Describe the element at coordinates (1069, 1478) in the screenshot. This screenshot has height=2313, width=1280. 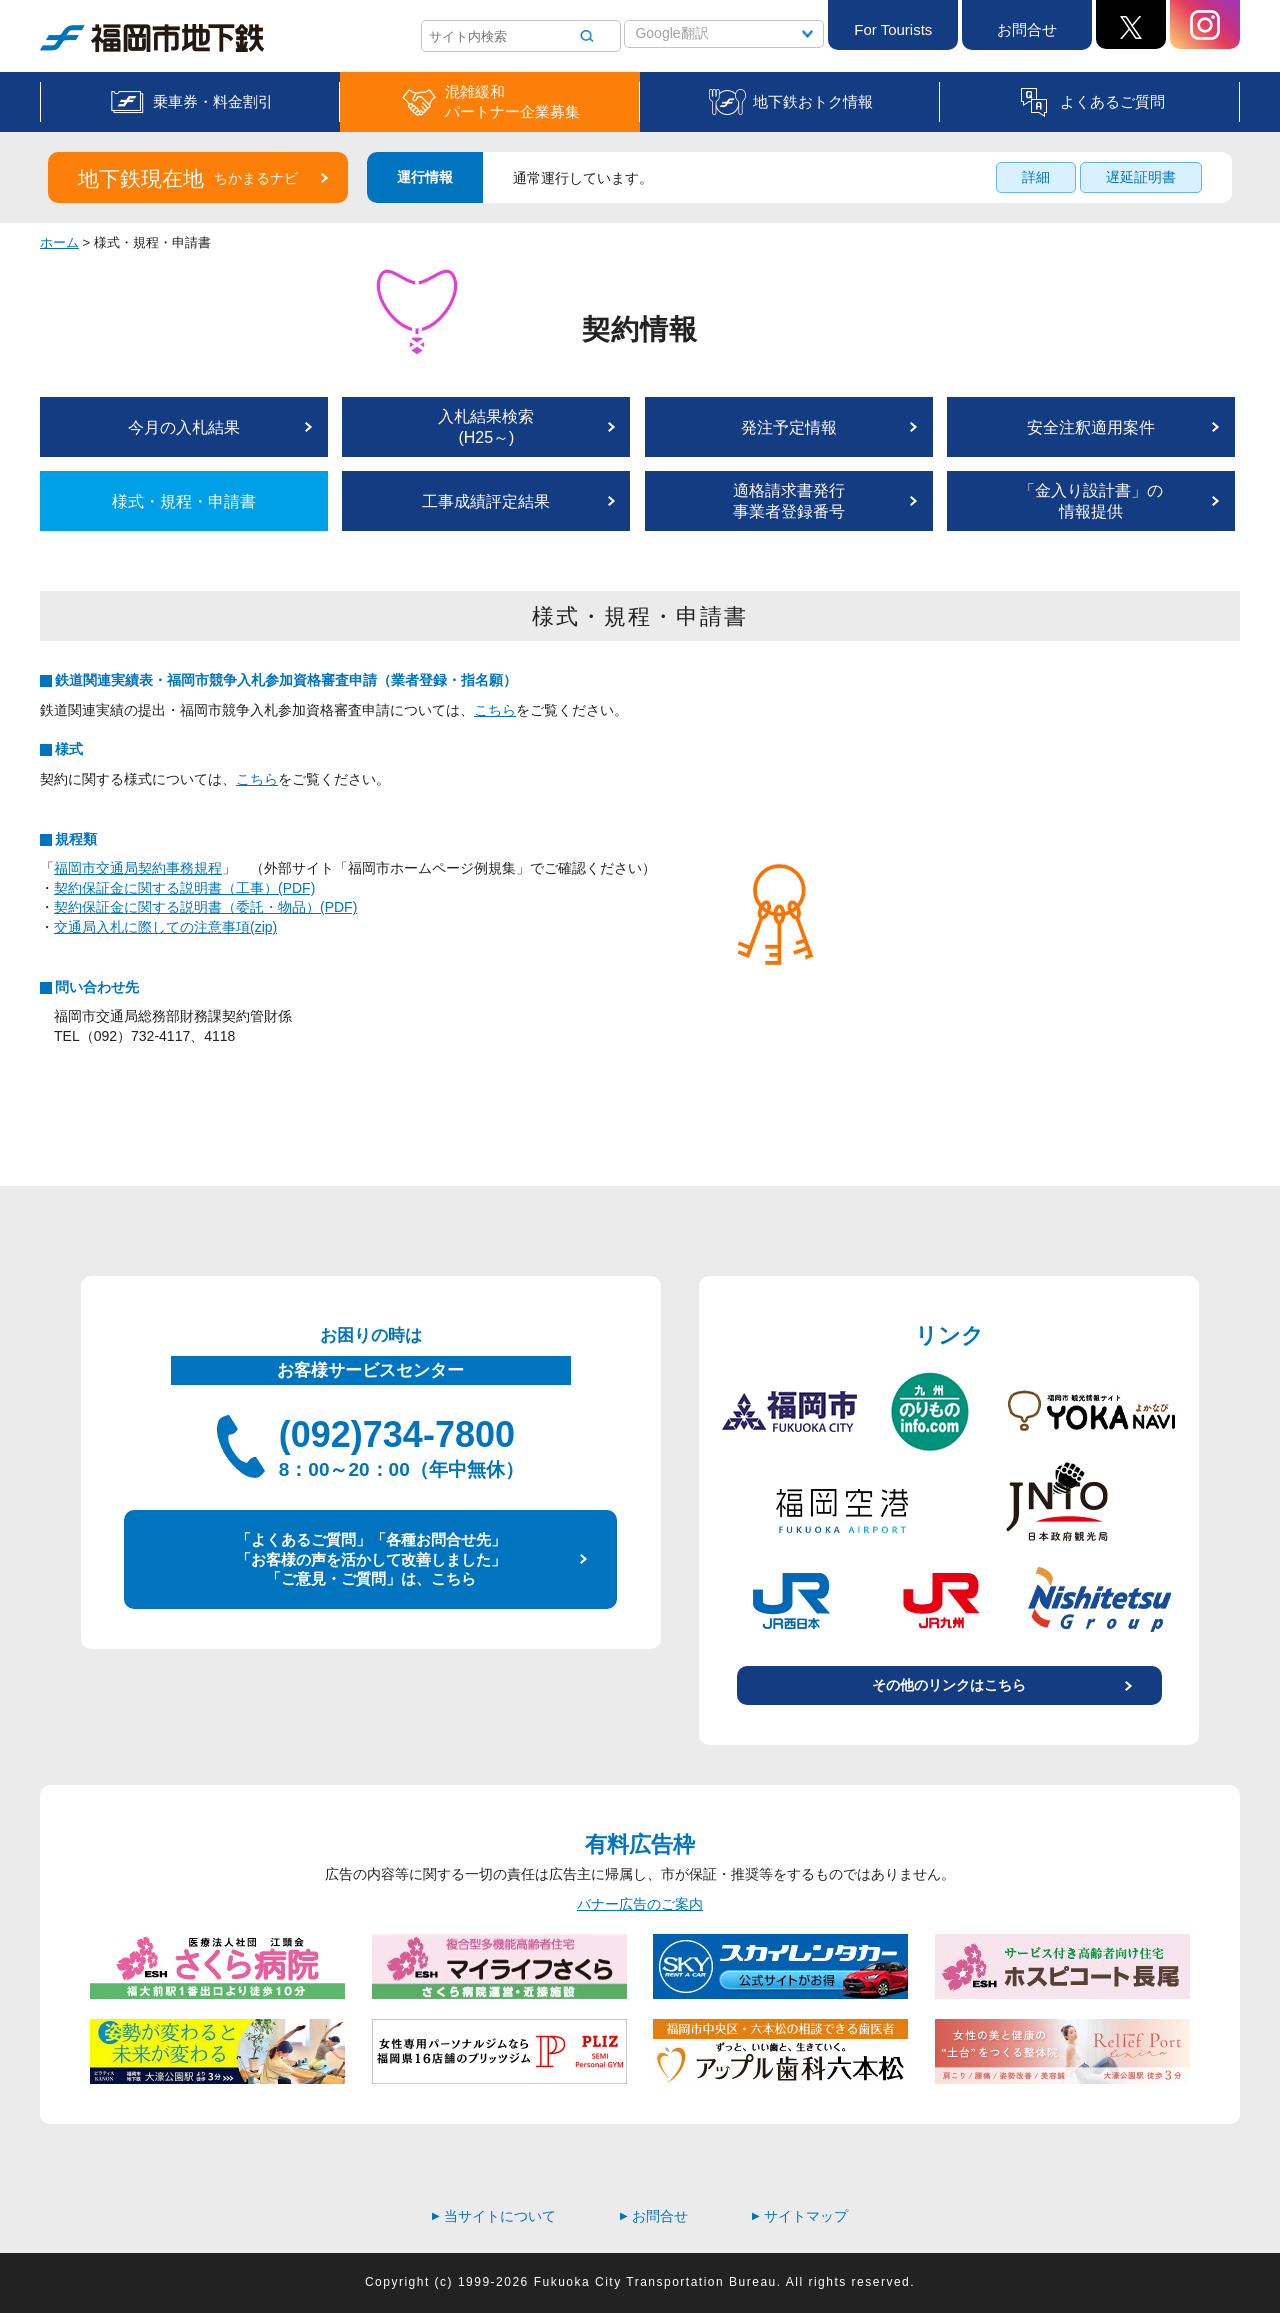
I see `select a melee or unarmed combat skill` at that location.